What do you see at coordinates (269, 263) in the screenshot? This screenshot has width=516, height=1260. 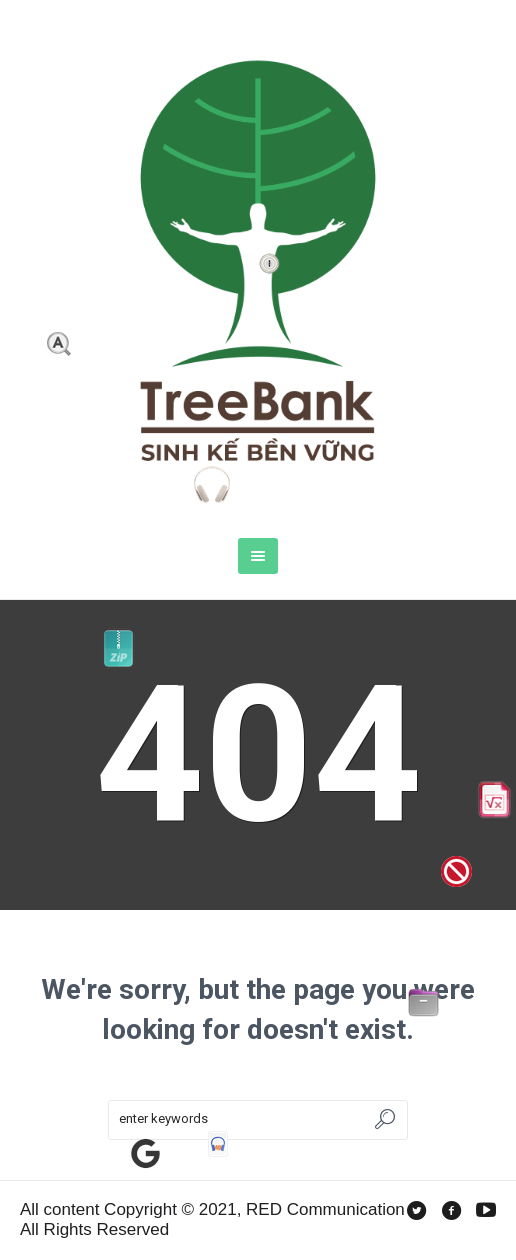 I see `open passwords and keys manager` at bounding box center [269, 263].